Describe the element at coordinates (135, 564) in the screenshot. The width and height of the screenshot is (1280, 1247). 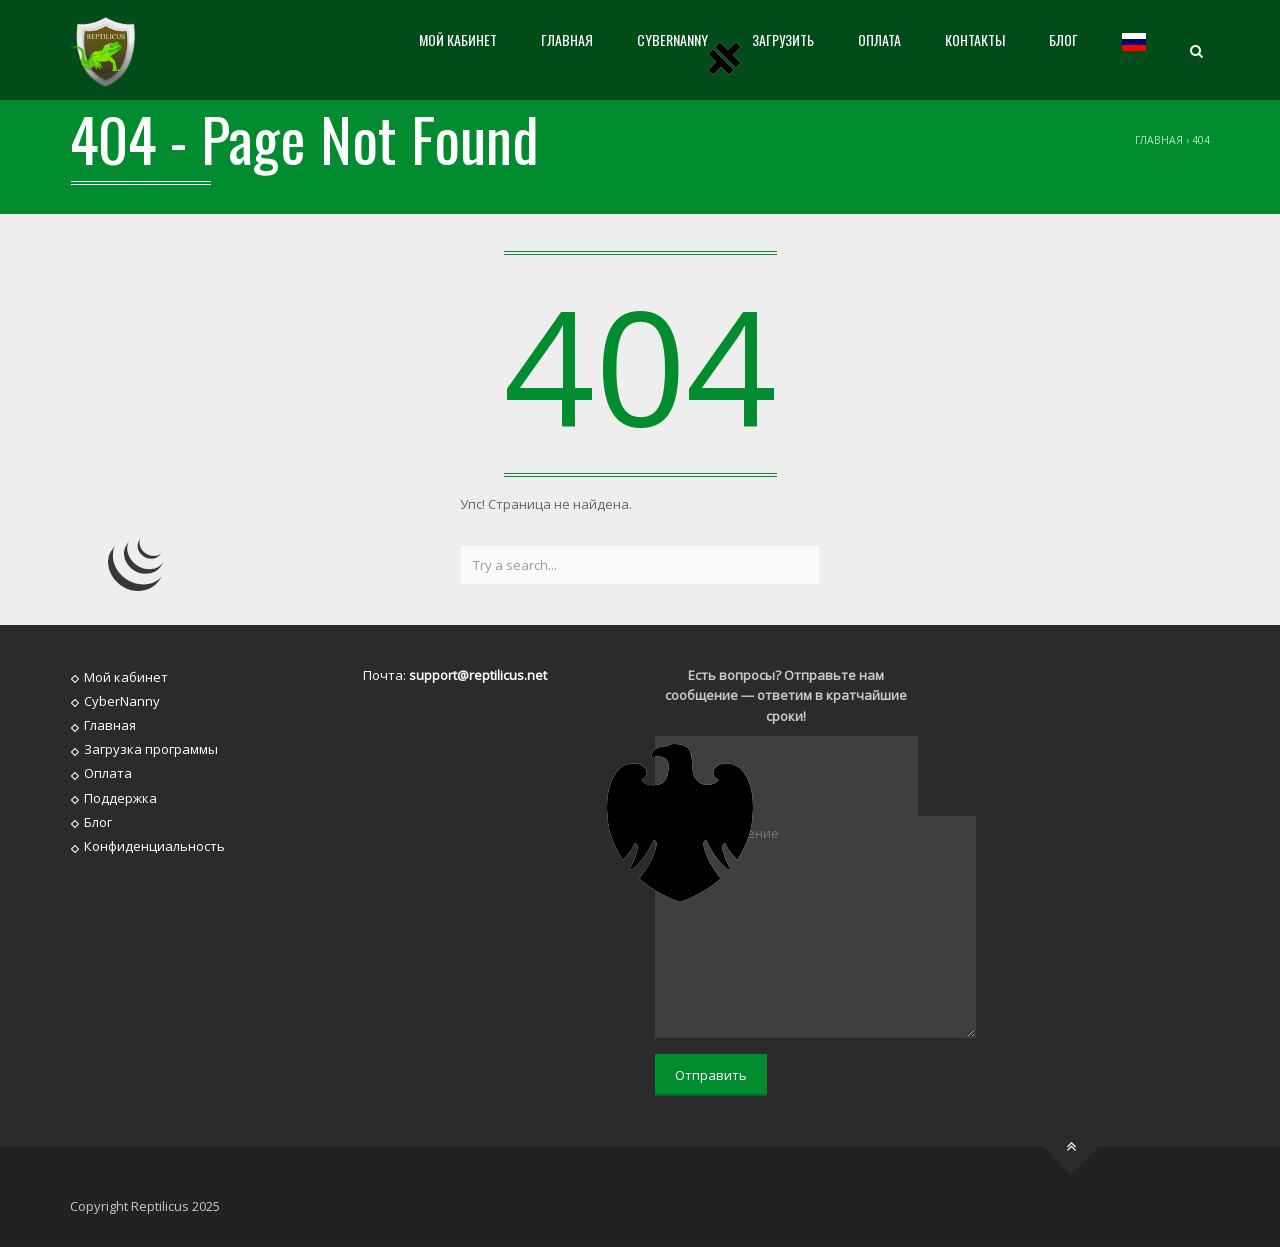
I see `jQuery JavaScript library logo` at that location.